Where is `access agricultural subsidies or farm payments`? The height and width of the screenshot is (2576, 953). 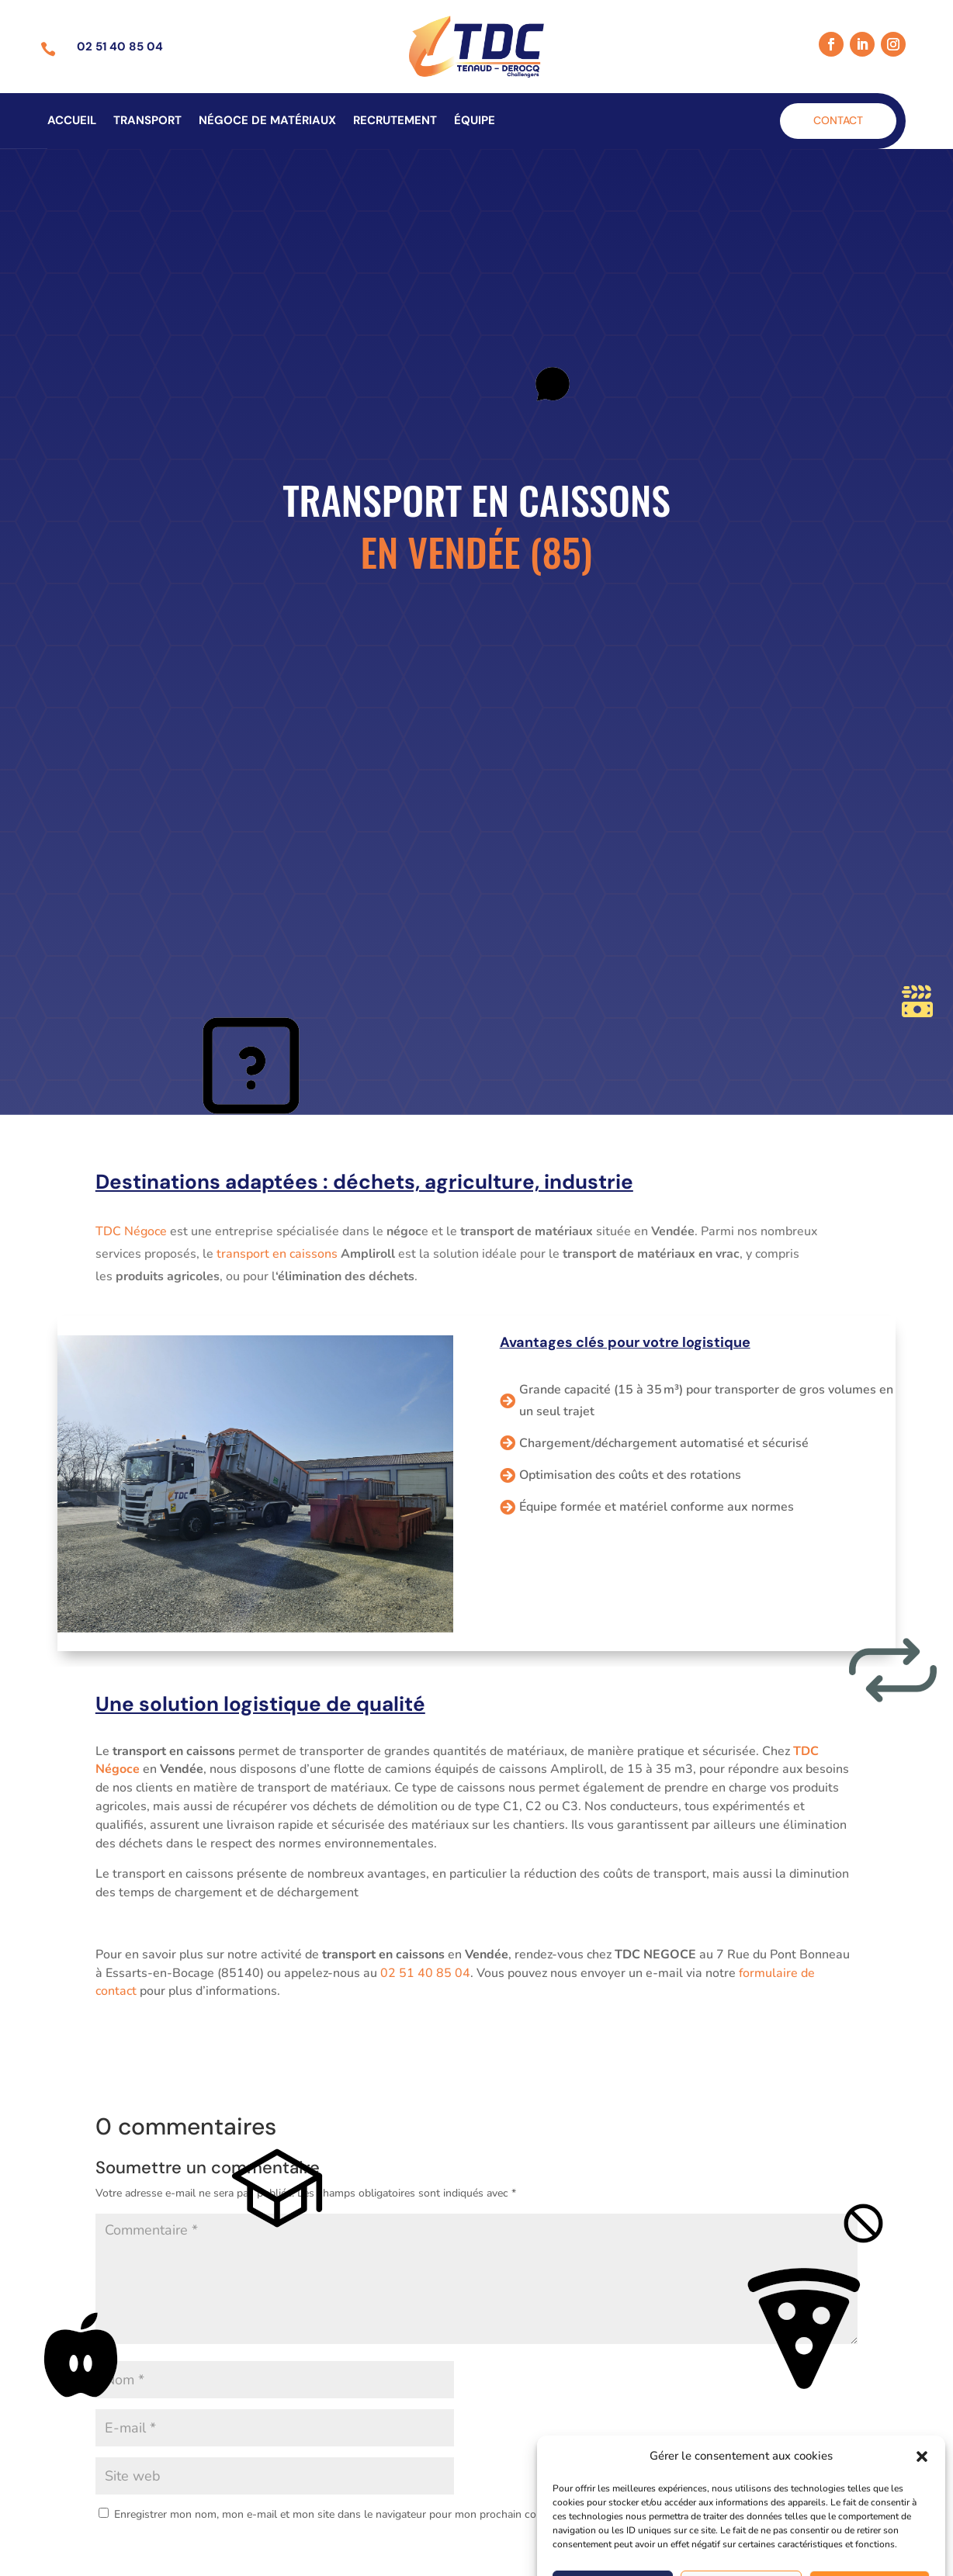 access agricultural subsidies or farm payments is located at coordinates (917, 1002).